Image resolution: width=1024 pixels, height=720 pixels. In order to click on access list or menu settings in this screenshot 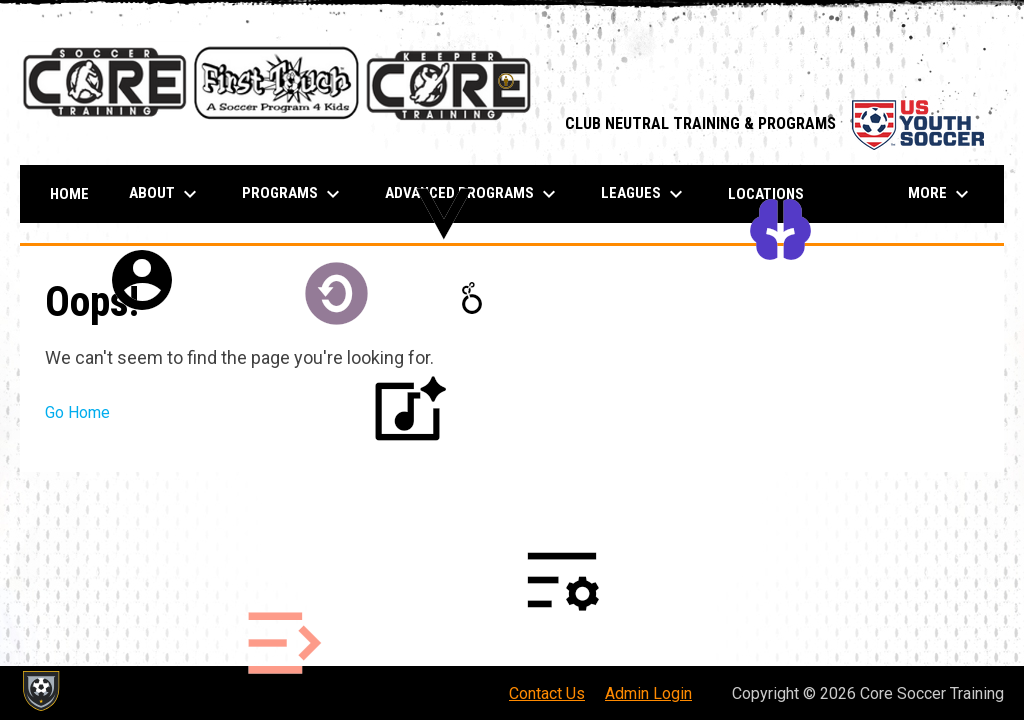, I will do `click(562, 580)`.